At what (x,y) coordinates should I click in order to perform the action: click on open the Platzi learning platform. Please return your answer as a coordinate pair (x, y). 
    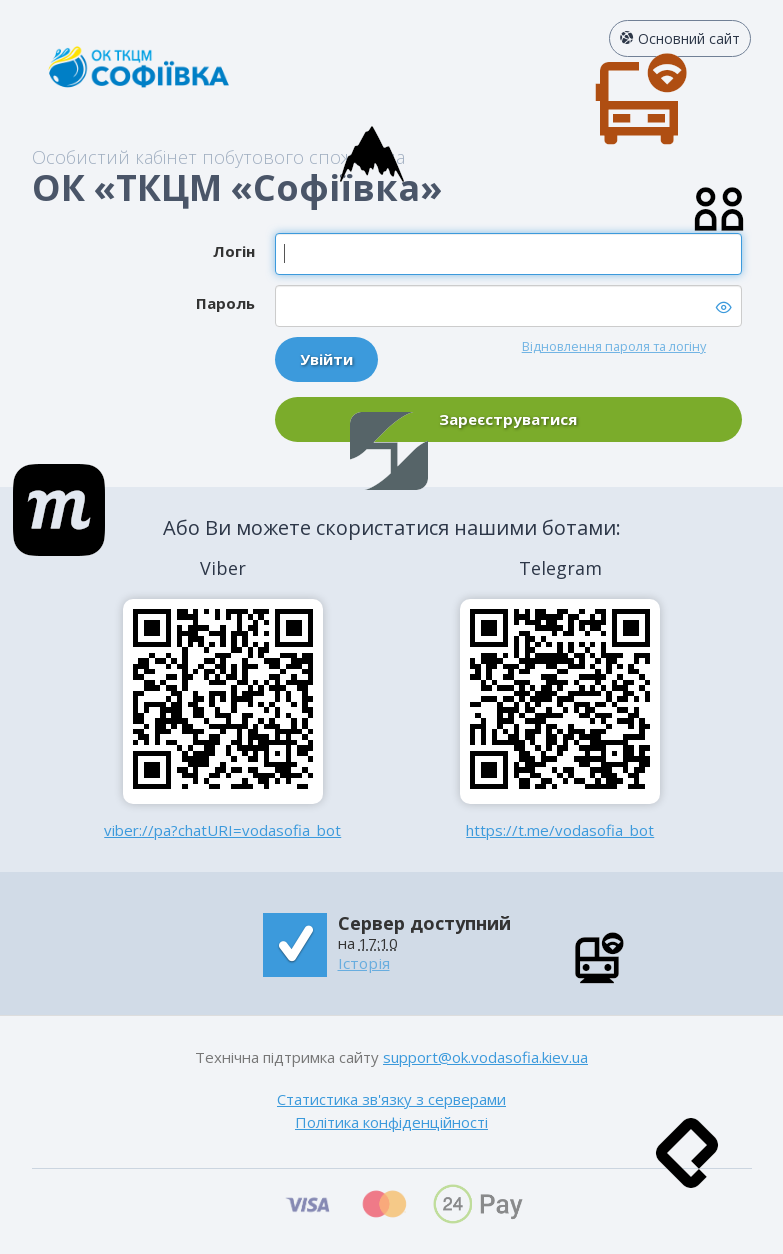
    Looking at the image, I should click on (687, 1153).